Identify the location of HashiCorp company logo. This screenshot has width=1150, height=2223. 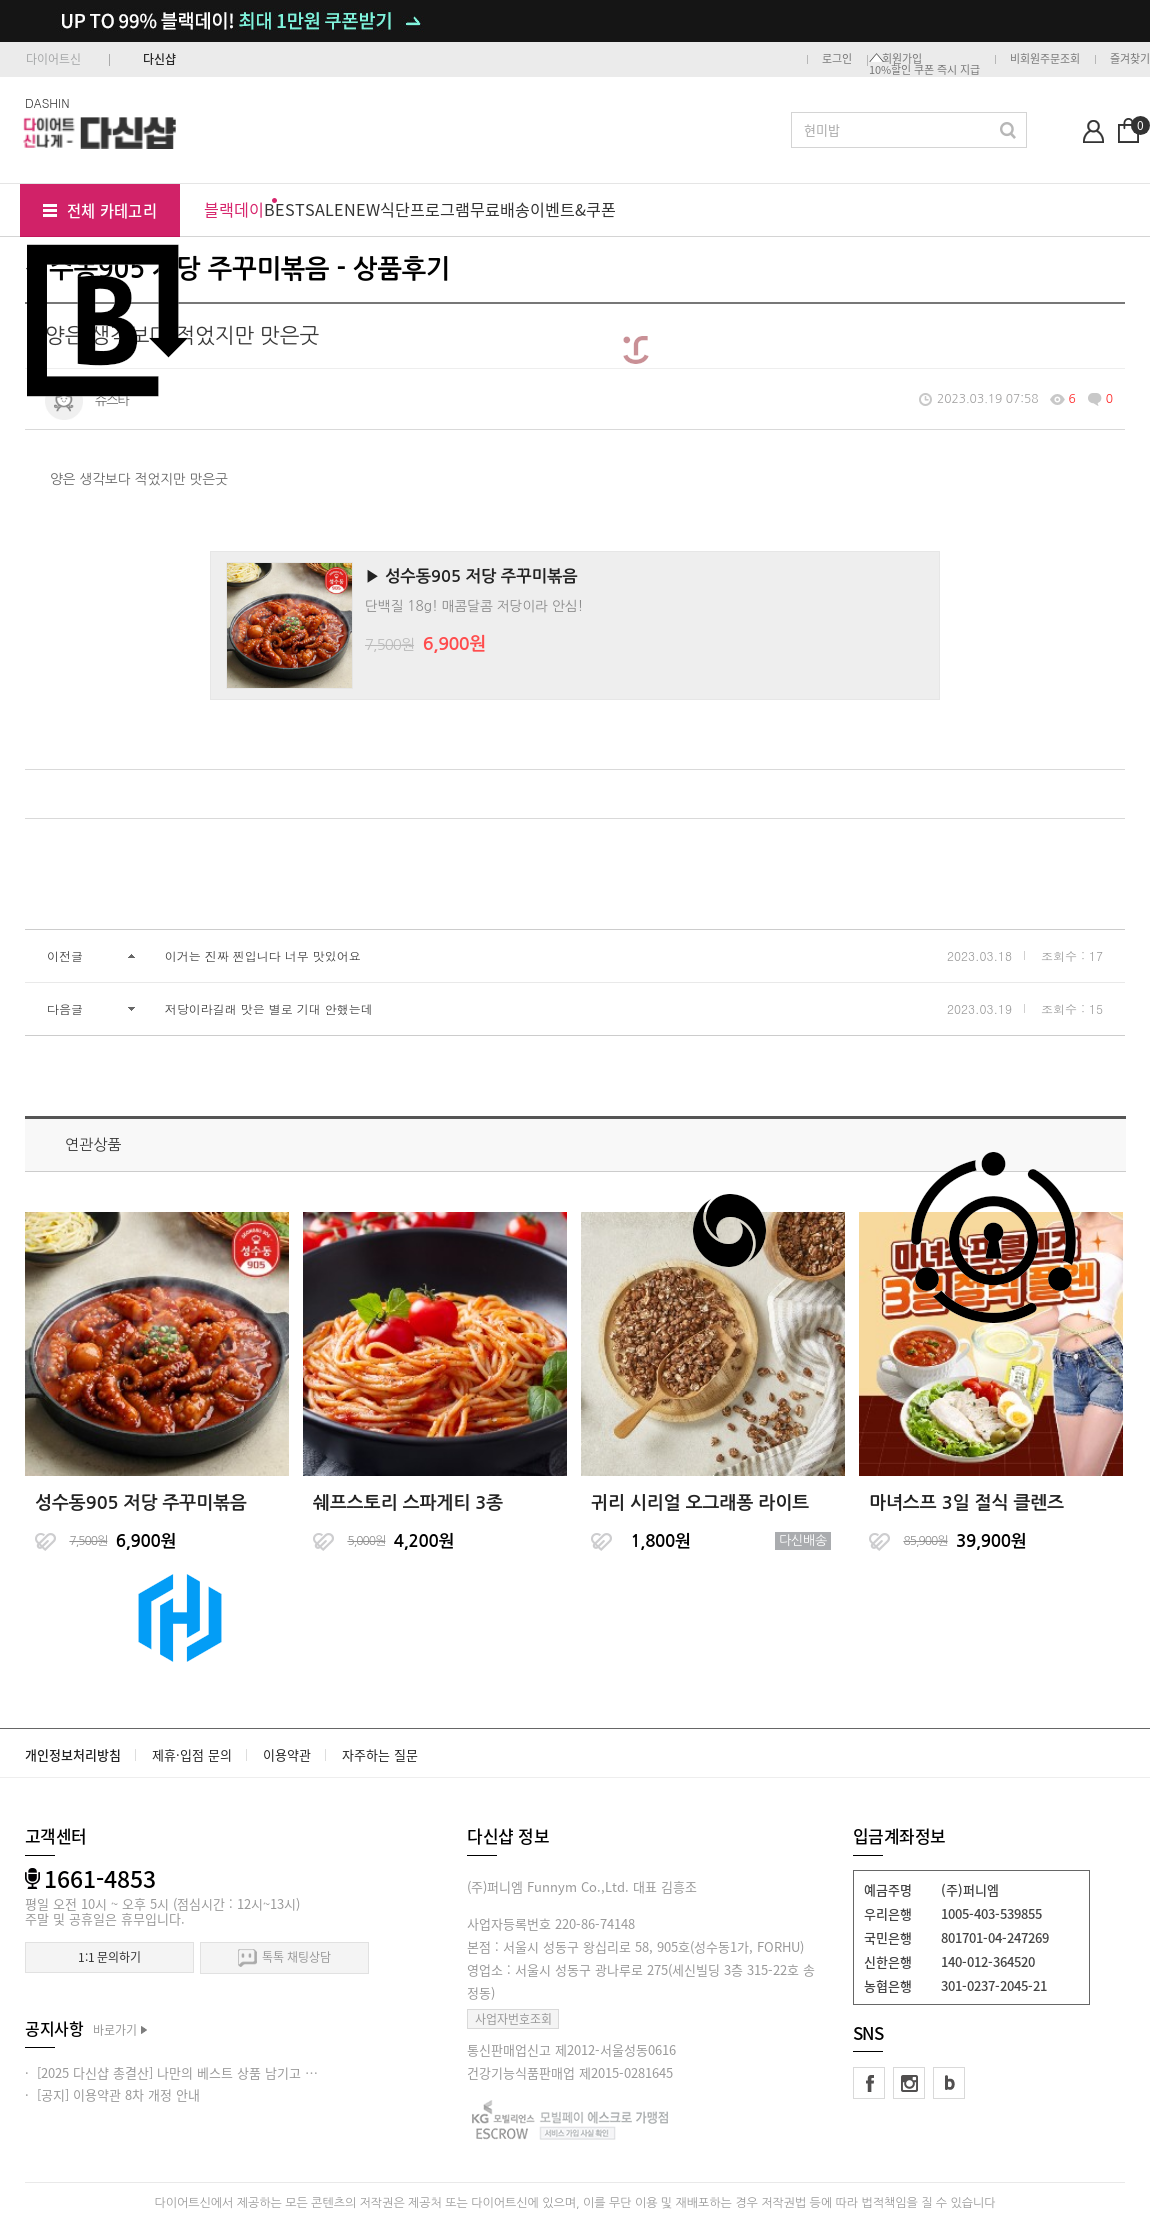
(180, 1618).